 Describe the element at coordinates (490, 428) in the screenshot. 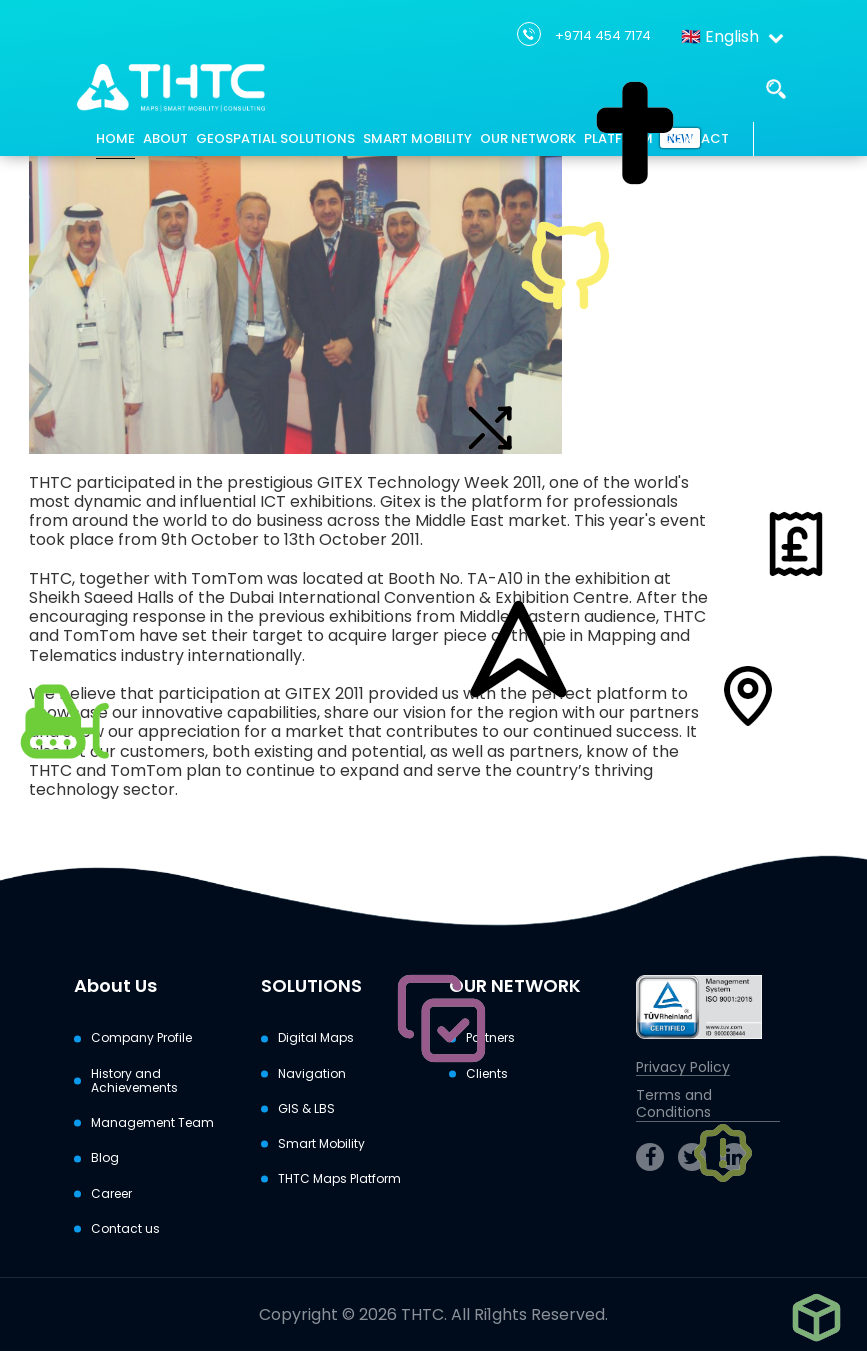

I see `swap or exchange items` at that location.